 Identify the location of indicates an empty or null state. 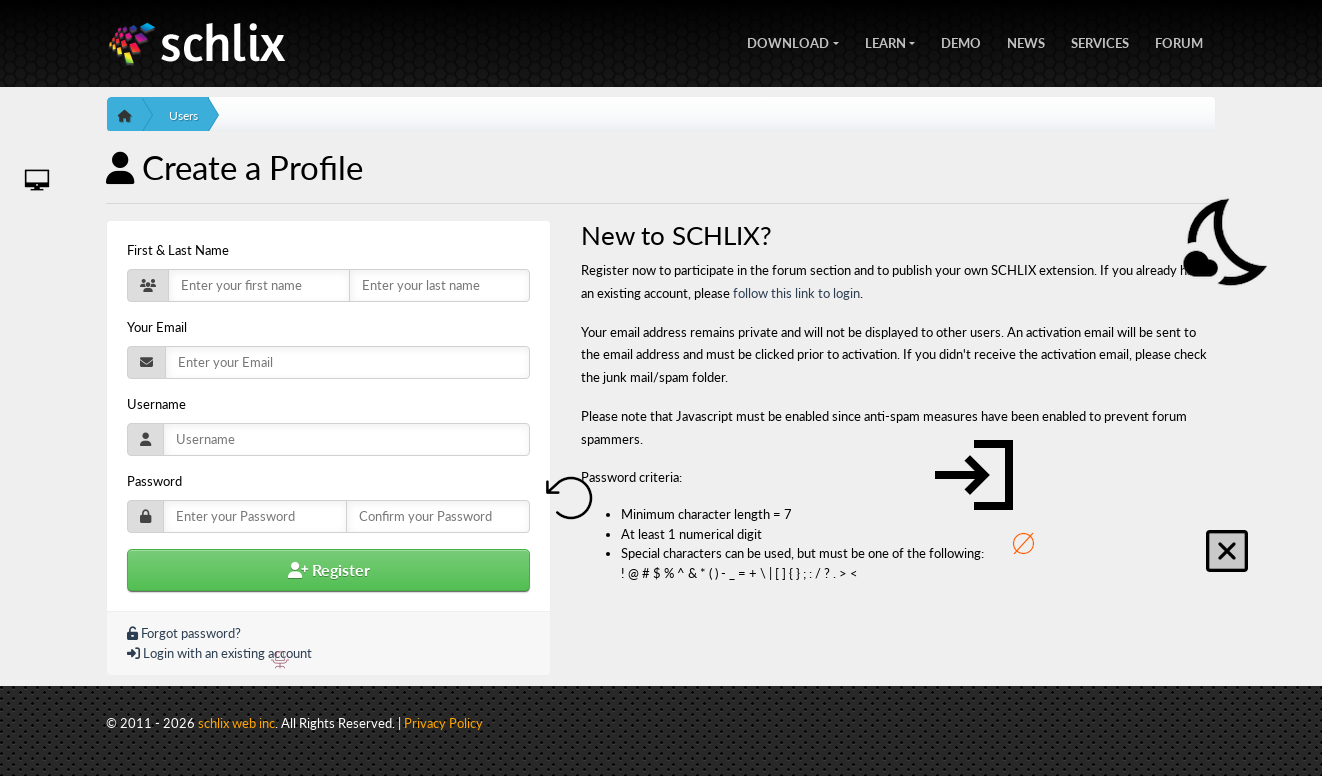
(1023, 543).